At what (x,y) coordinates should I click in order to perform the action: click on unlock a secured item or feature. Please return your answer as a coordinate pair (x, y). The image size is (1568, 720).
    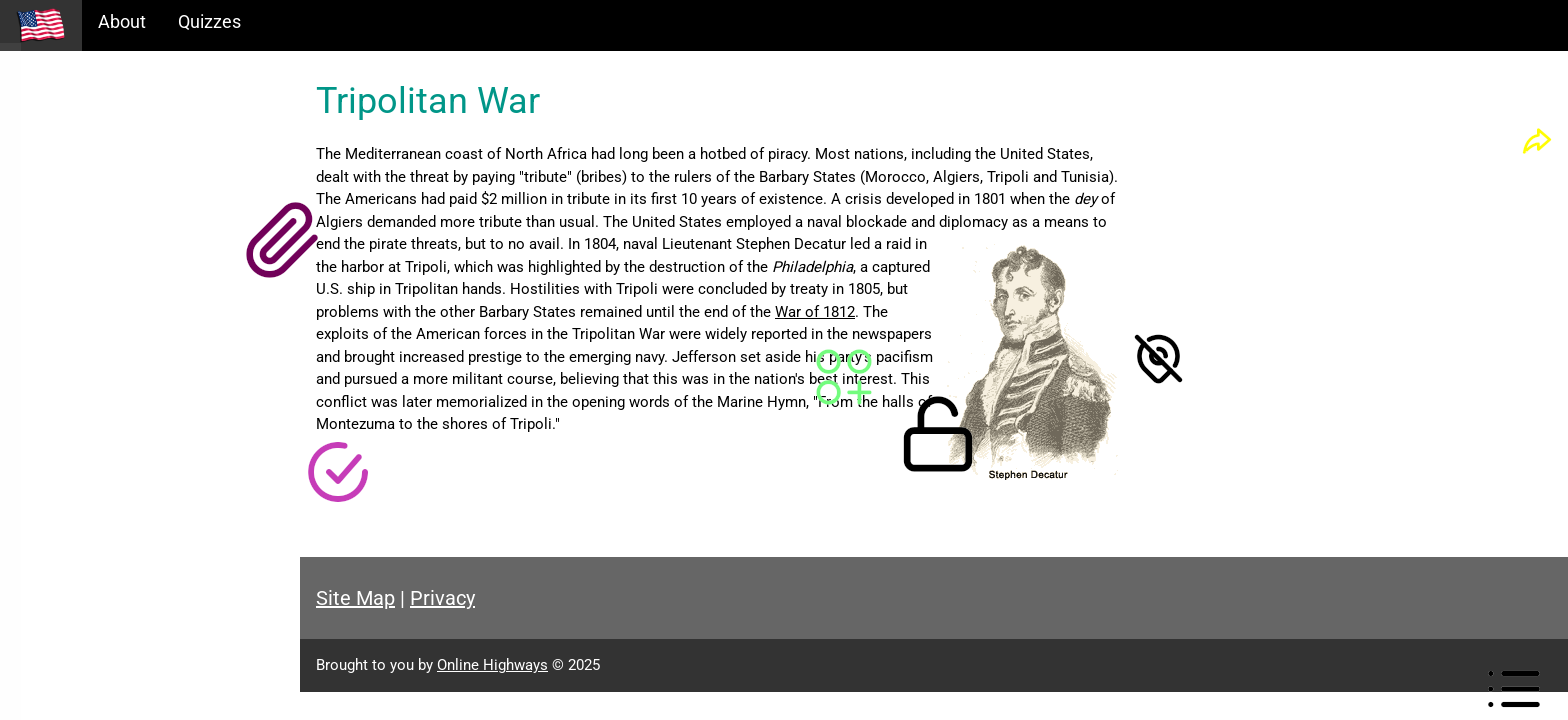
    Looking at the image, I should click on (938, 434).